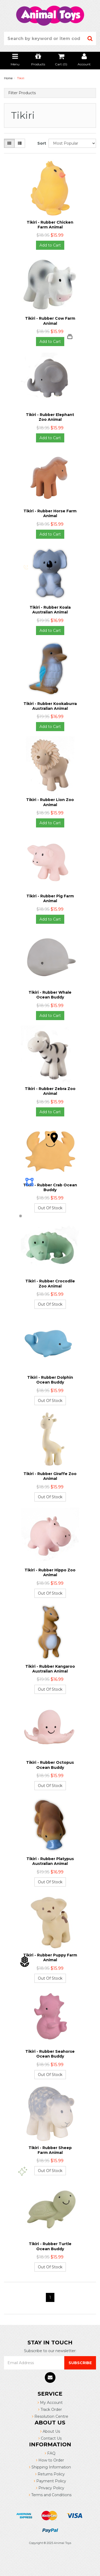 Image resolution: width=100 pixels, height=2576 pixels. I want to click on reduce screen brightness, so click(21, 1216).